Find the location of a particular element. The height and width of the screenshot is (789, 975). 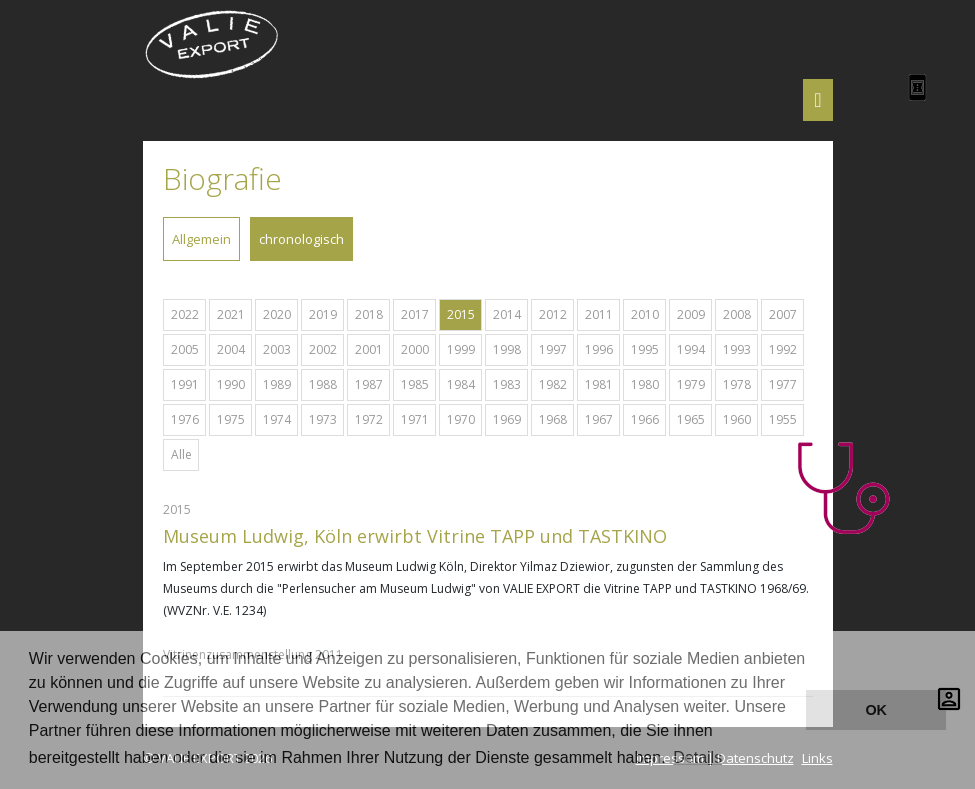

book or reserve tickets online is located at coordinates (917, 87).